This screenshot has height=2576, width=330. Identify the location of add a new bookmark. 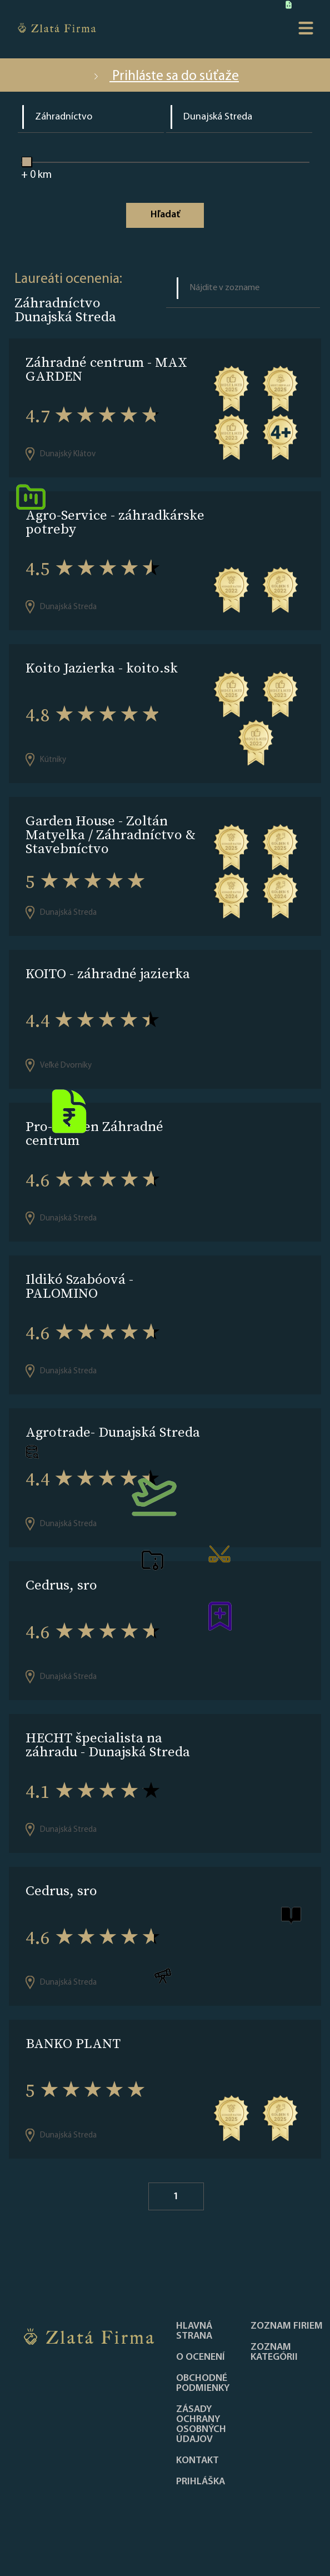
(220, 1616).